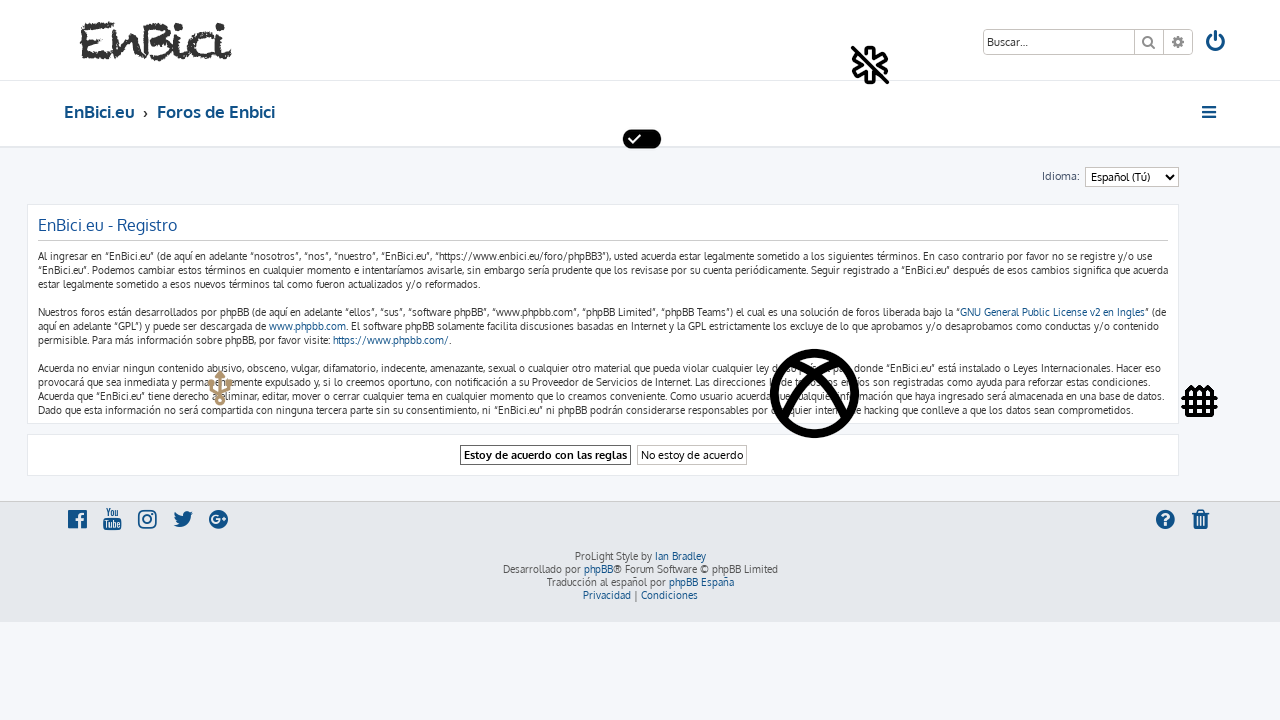 The width and height of the screenshot is (1280, 720). Describe the element at coordinates (642, 139) in the screenshot. I see `toggle setting enabled or active` at that location.